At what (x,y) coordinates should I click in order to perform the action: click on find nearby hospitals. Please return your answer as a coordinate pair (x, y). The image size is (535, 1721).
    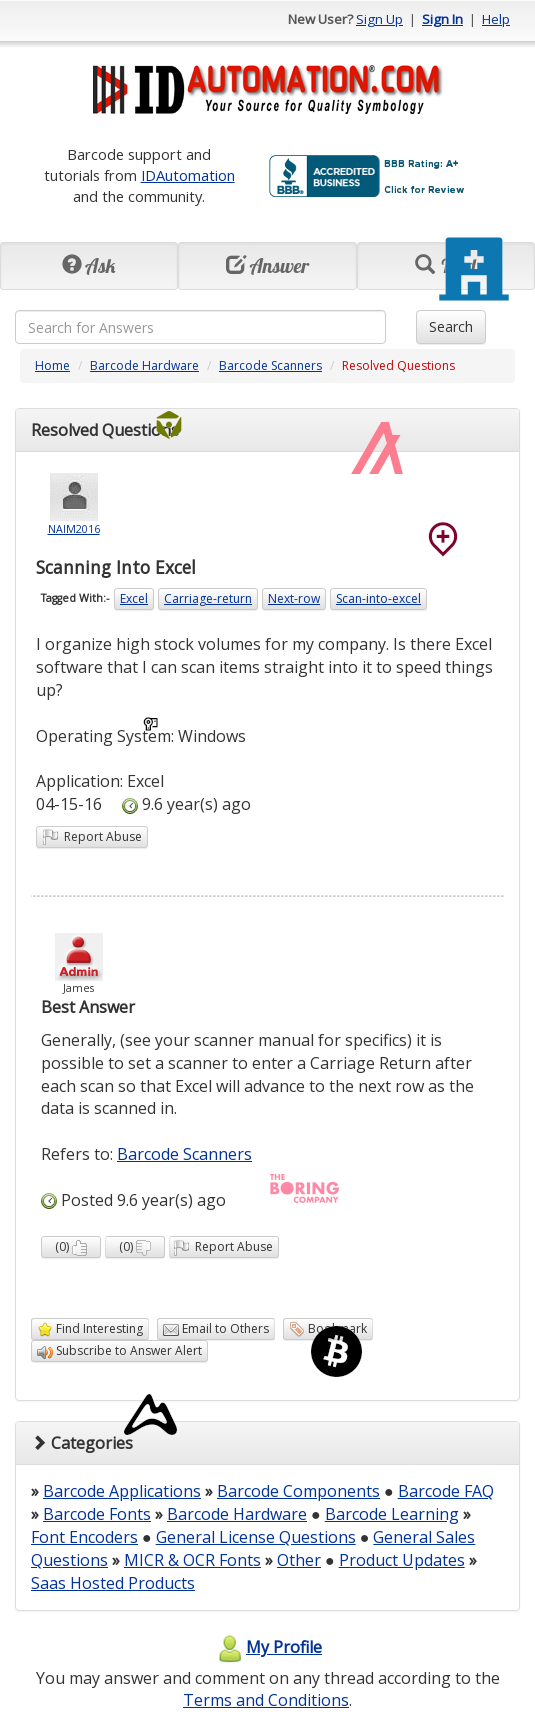
    Looking at the image, I should click on (474, 269).